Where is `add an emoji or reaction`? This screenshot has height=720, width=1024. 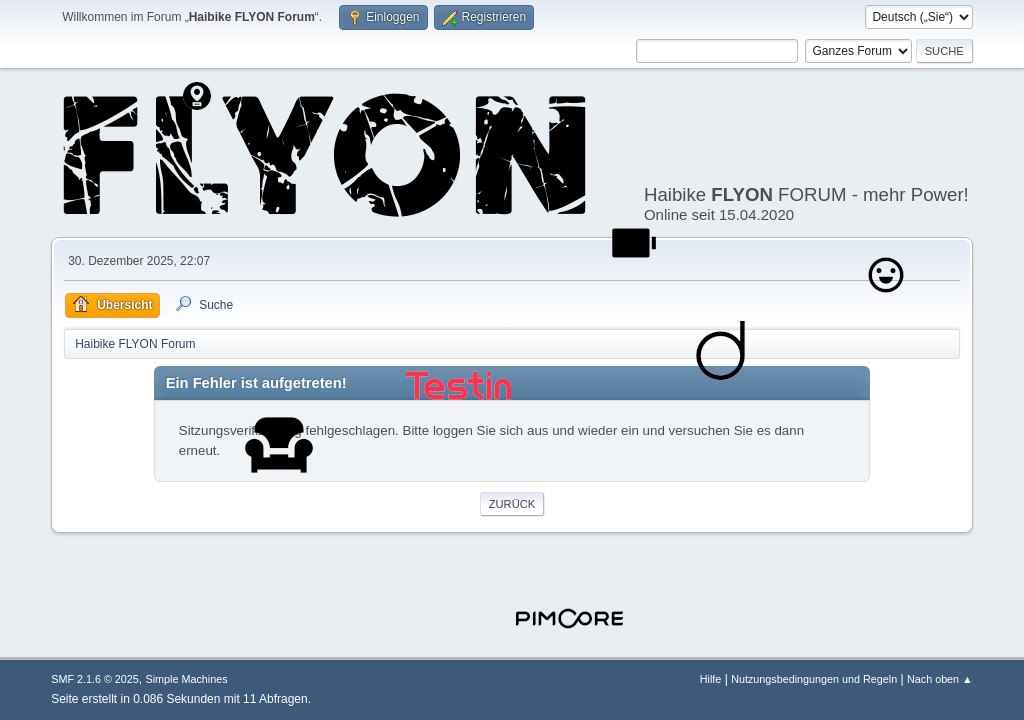
add an emoji or reaction is located at coordinates (886, 275).